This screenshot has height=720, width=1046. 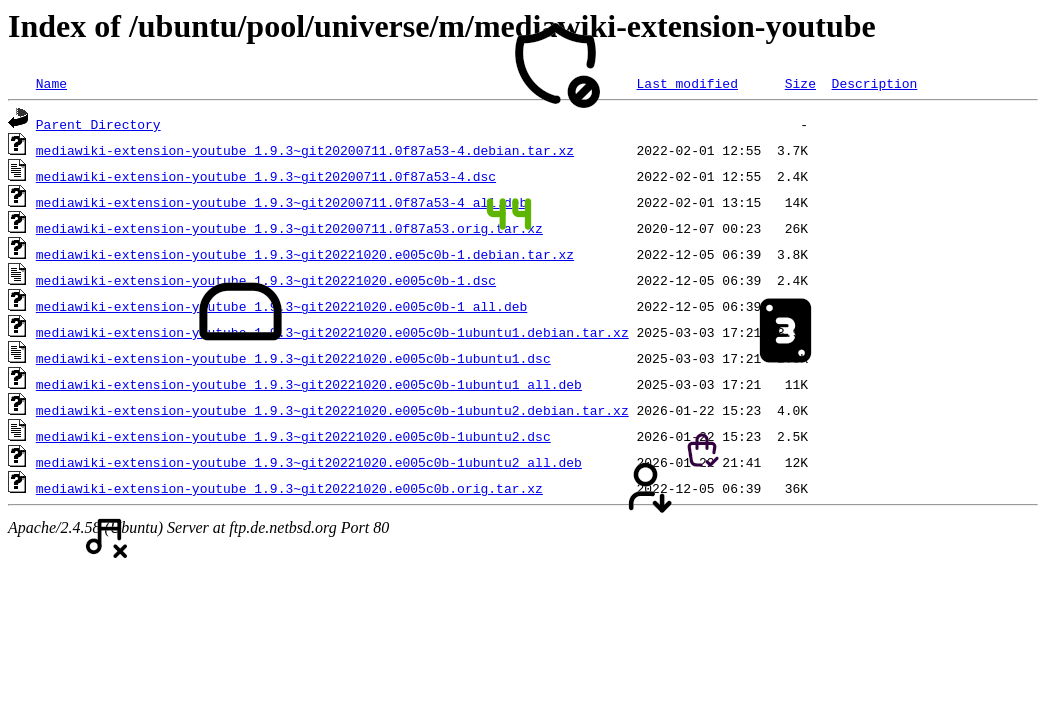 I want to click on indicates a tab or panel header element, so click(x=240, y=311).